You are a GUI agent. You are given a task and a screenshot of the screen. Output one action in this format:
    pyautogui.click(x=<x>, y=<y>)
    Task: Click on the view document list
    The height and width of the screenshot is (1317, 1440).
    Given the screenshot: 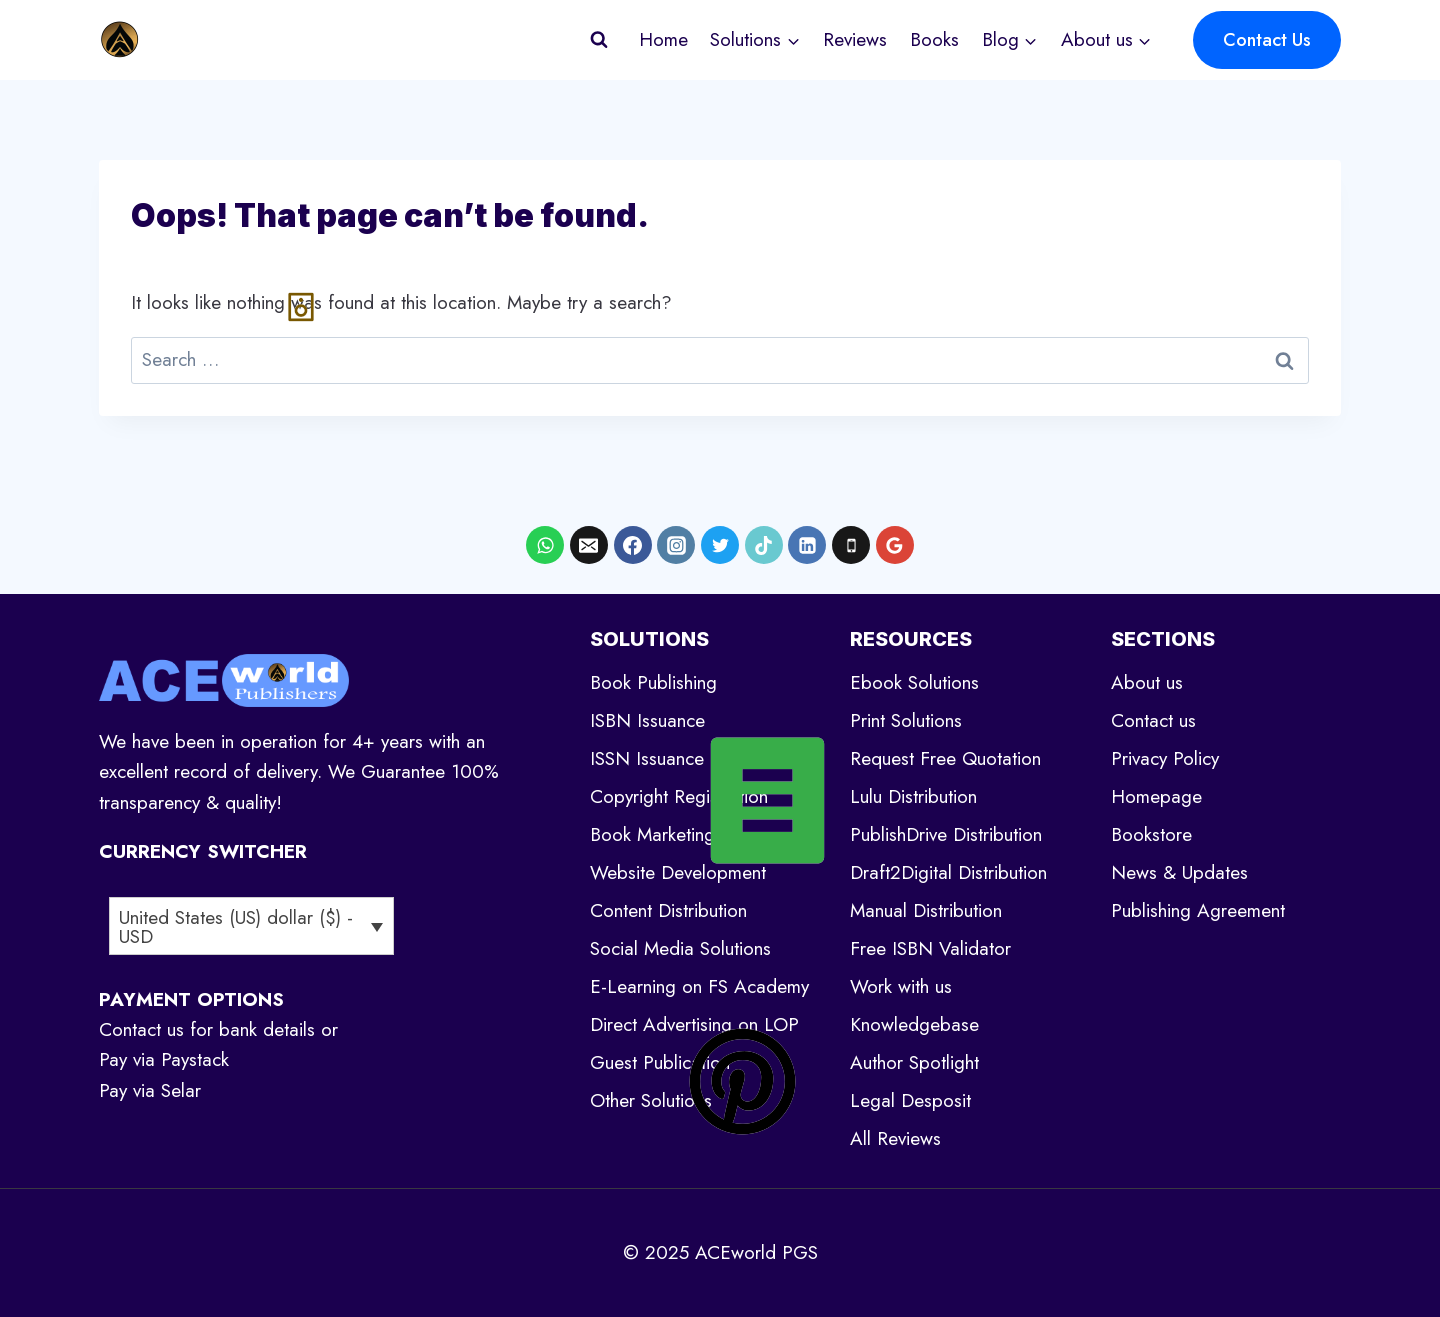 What is the action you would take?
    pyautogui.click(x=767, y=800)
    